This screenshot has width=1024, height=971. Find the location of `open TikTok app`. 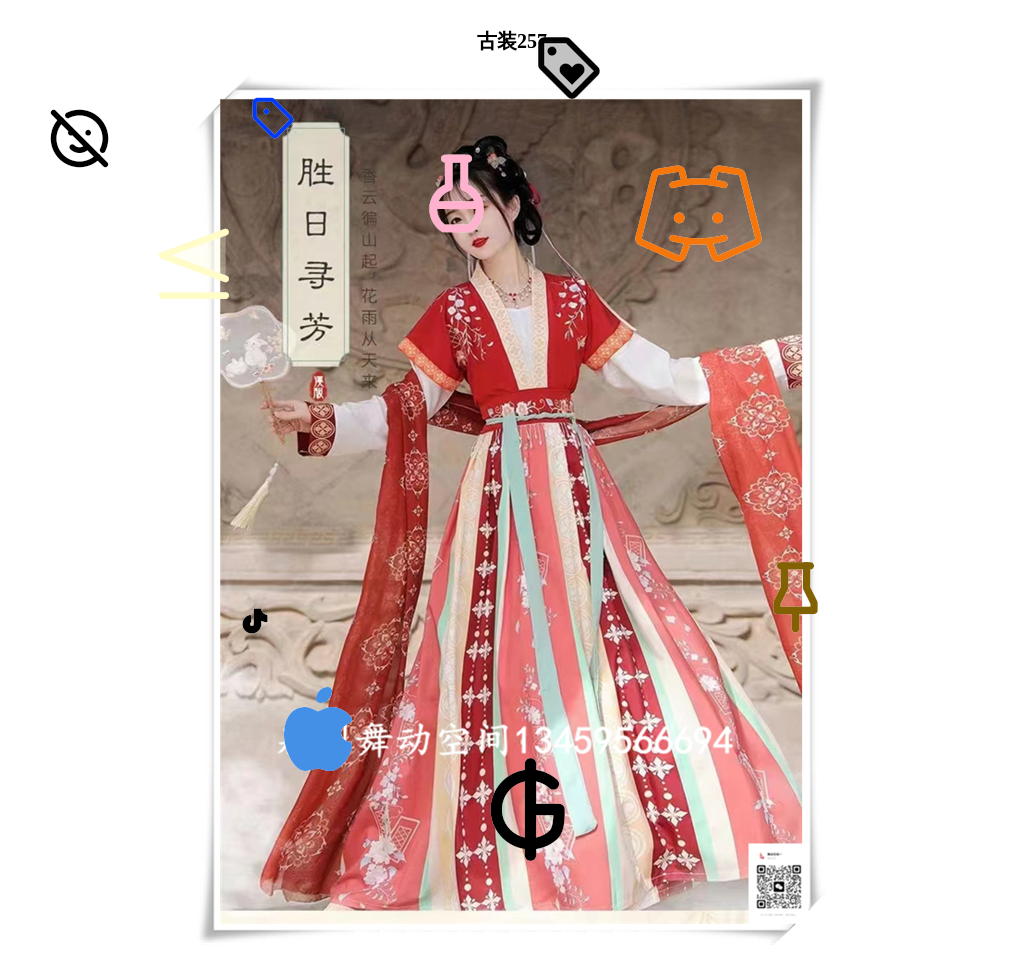

open TikTok app is located at coordinates (255, 621).